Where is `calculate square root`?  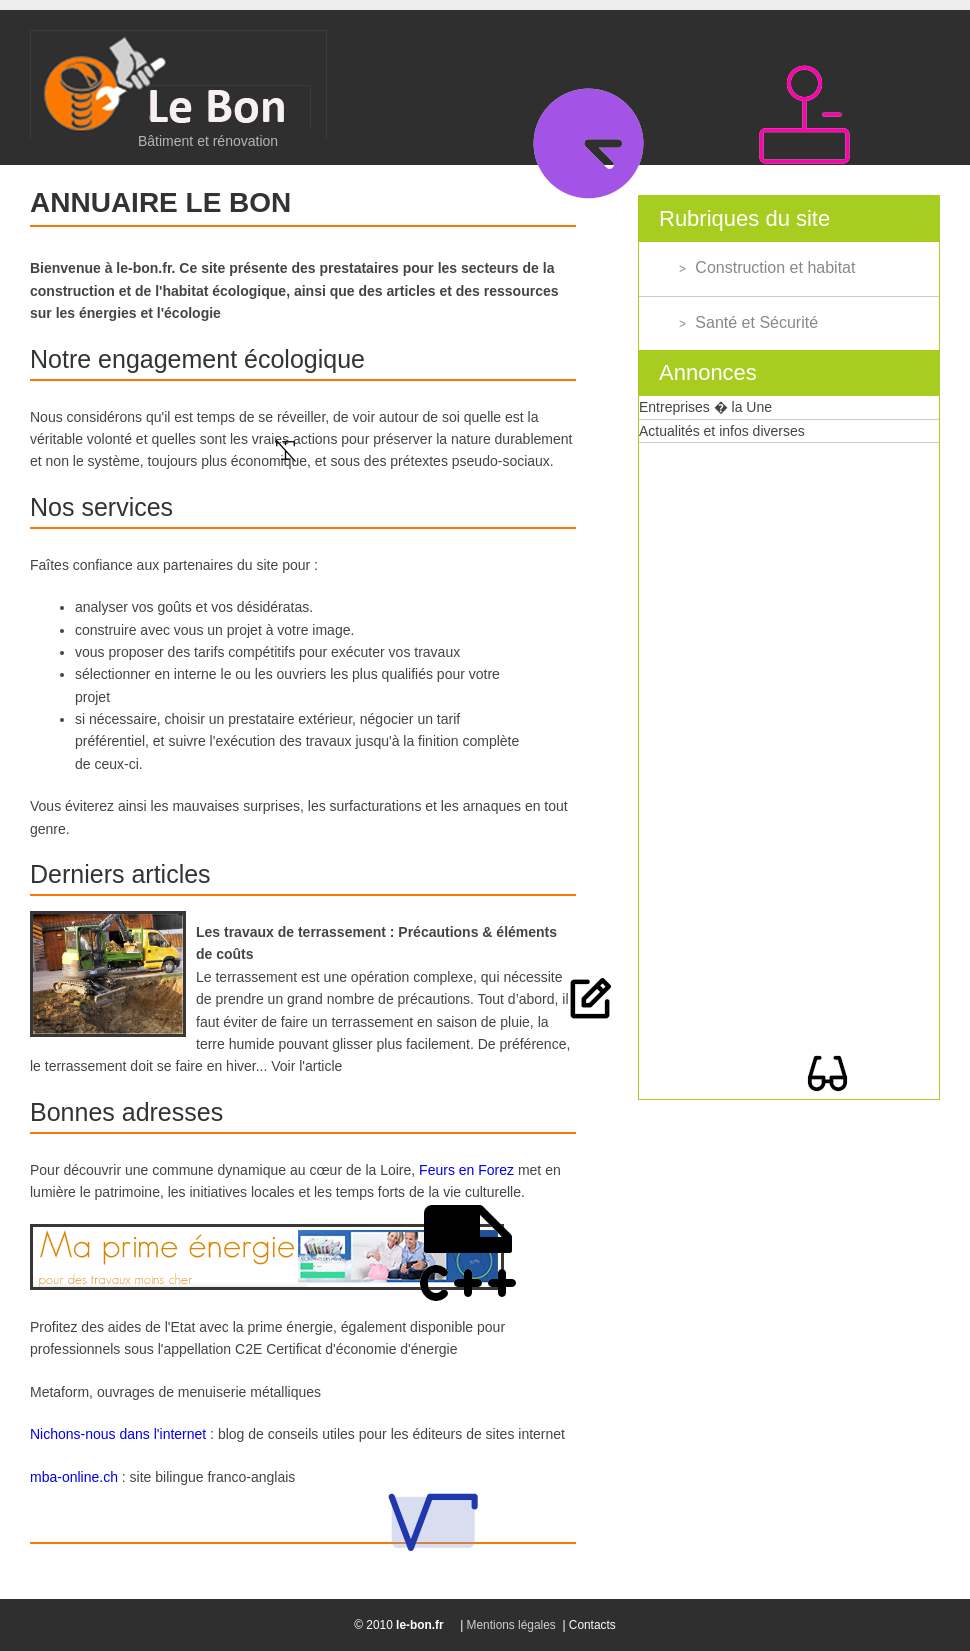 calculate square root is located at coordinates (430, 1516).